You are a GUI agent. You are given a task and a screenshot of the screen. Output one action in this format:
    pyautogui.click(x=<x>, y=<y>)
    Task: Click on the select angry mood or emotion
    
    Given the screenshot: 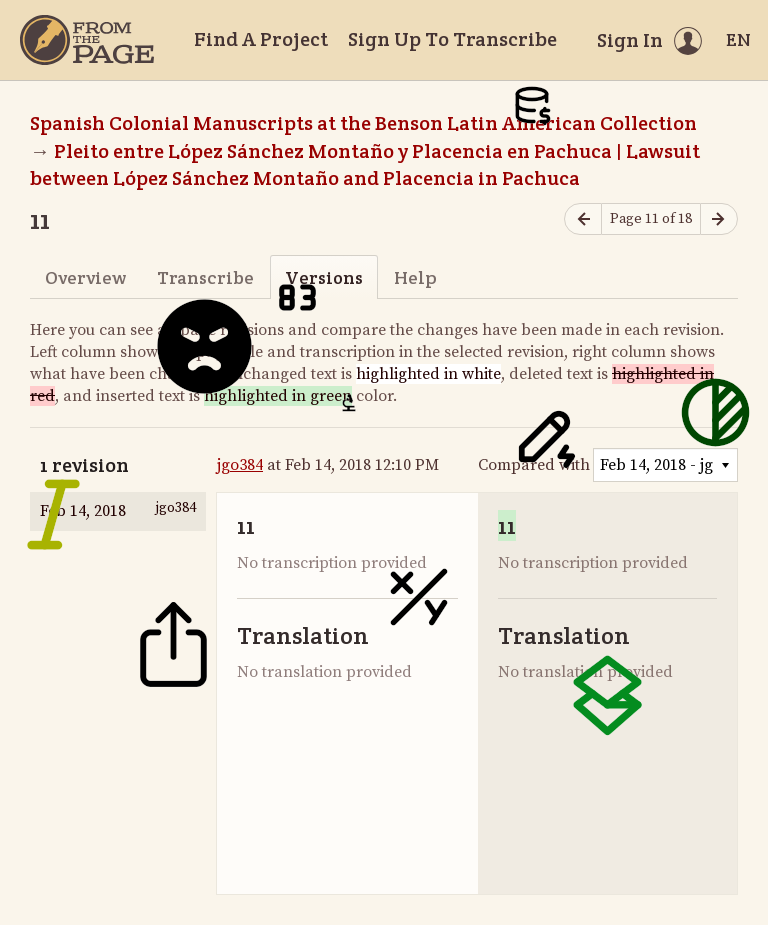 What is the action you would take?
    pyautogui.click(x=204, y=346)
    